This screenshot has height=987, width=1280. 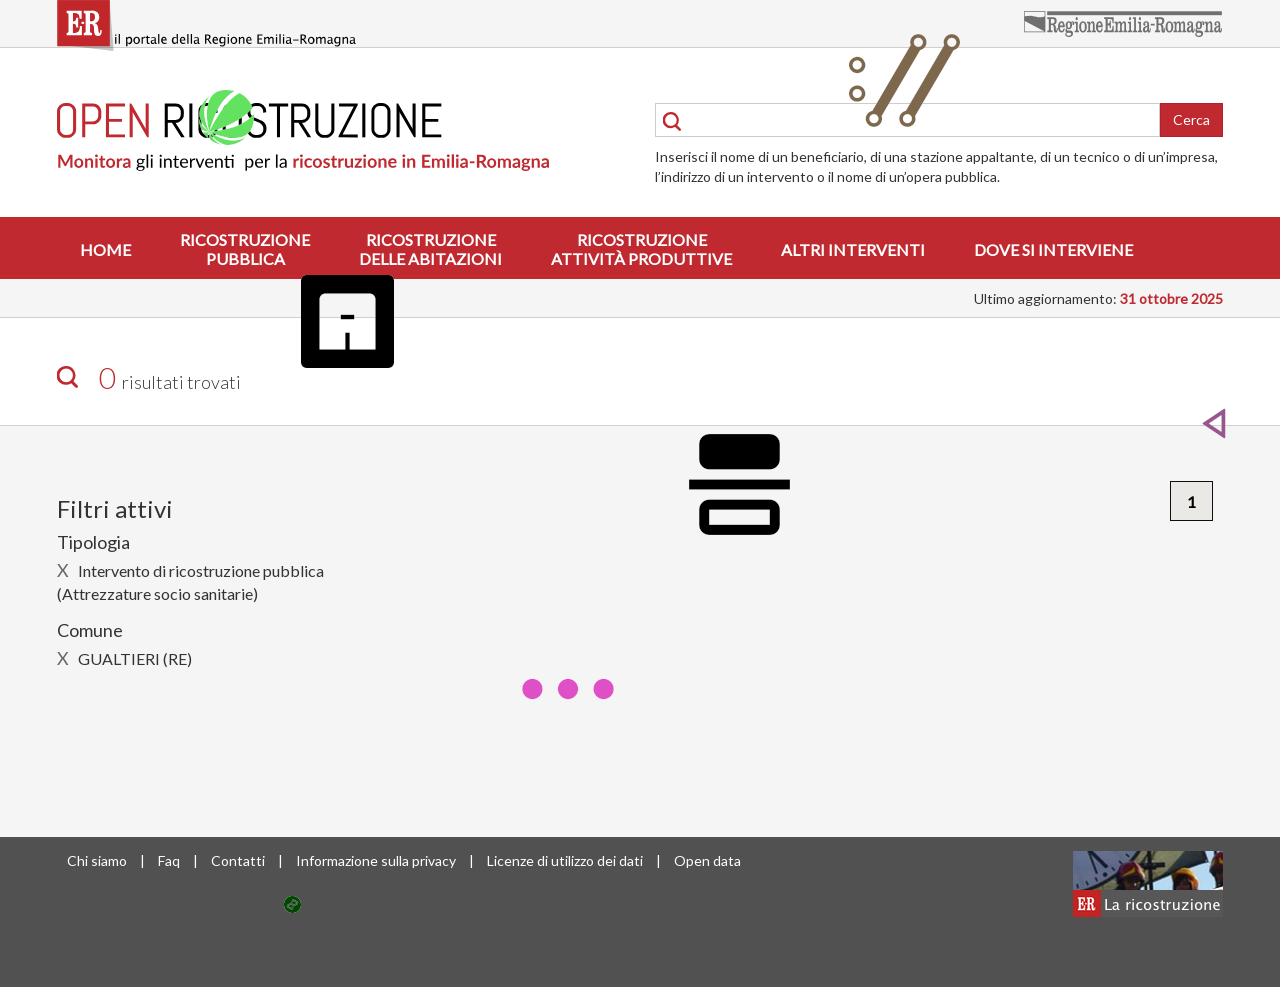 I want to click on astral brand logo, so click(x=347, y=321).